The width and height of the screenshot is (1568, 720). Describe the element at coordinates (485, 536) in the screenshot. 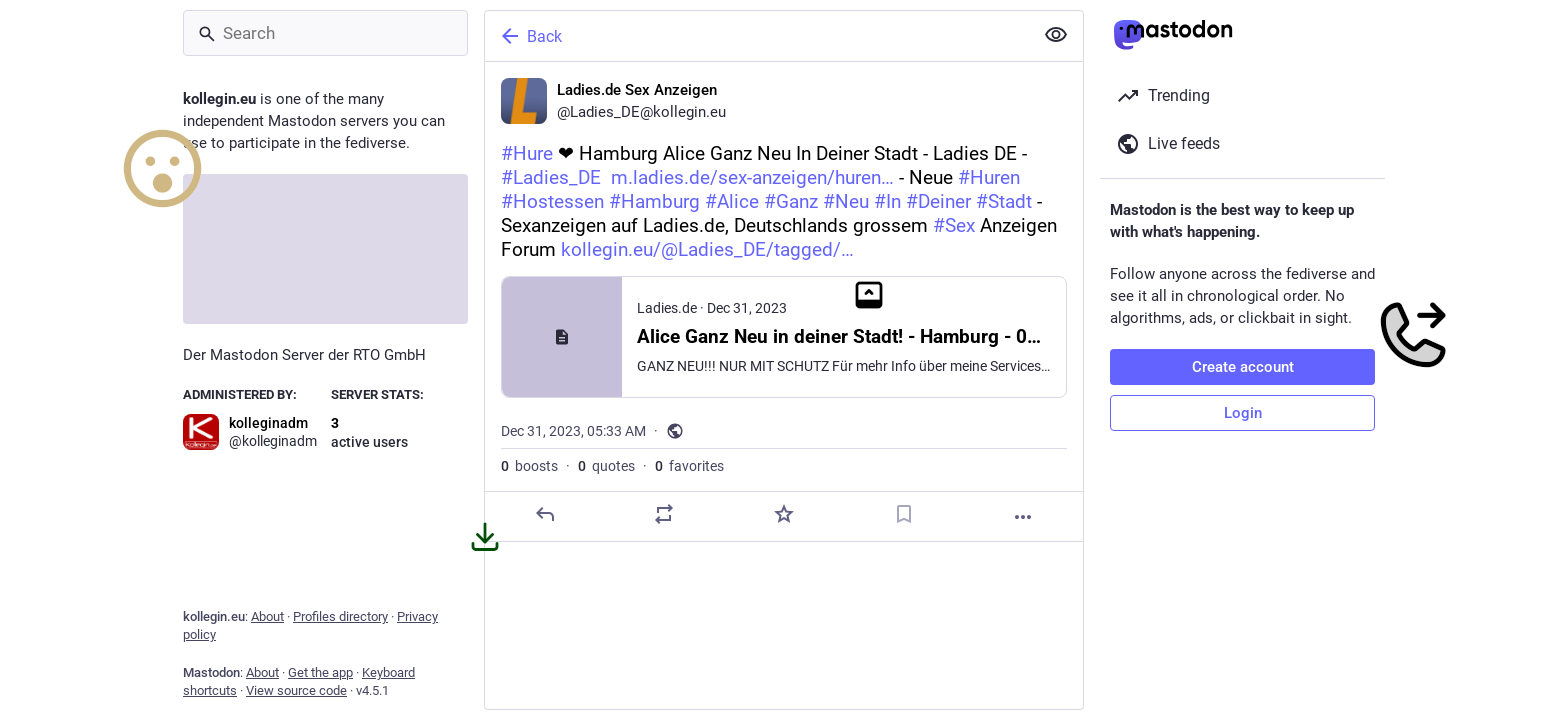

I see `download a file to your device` at that location.